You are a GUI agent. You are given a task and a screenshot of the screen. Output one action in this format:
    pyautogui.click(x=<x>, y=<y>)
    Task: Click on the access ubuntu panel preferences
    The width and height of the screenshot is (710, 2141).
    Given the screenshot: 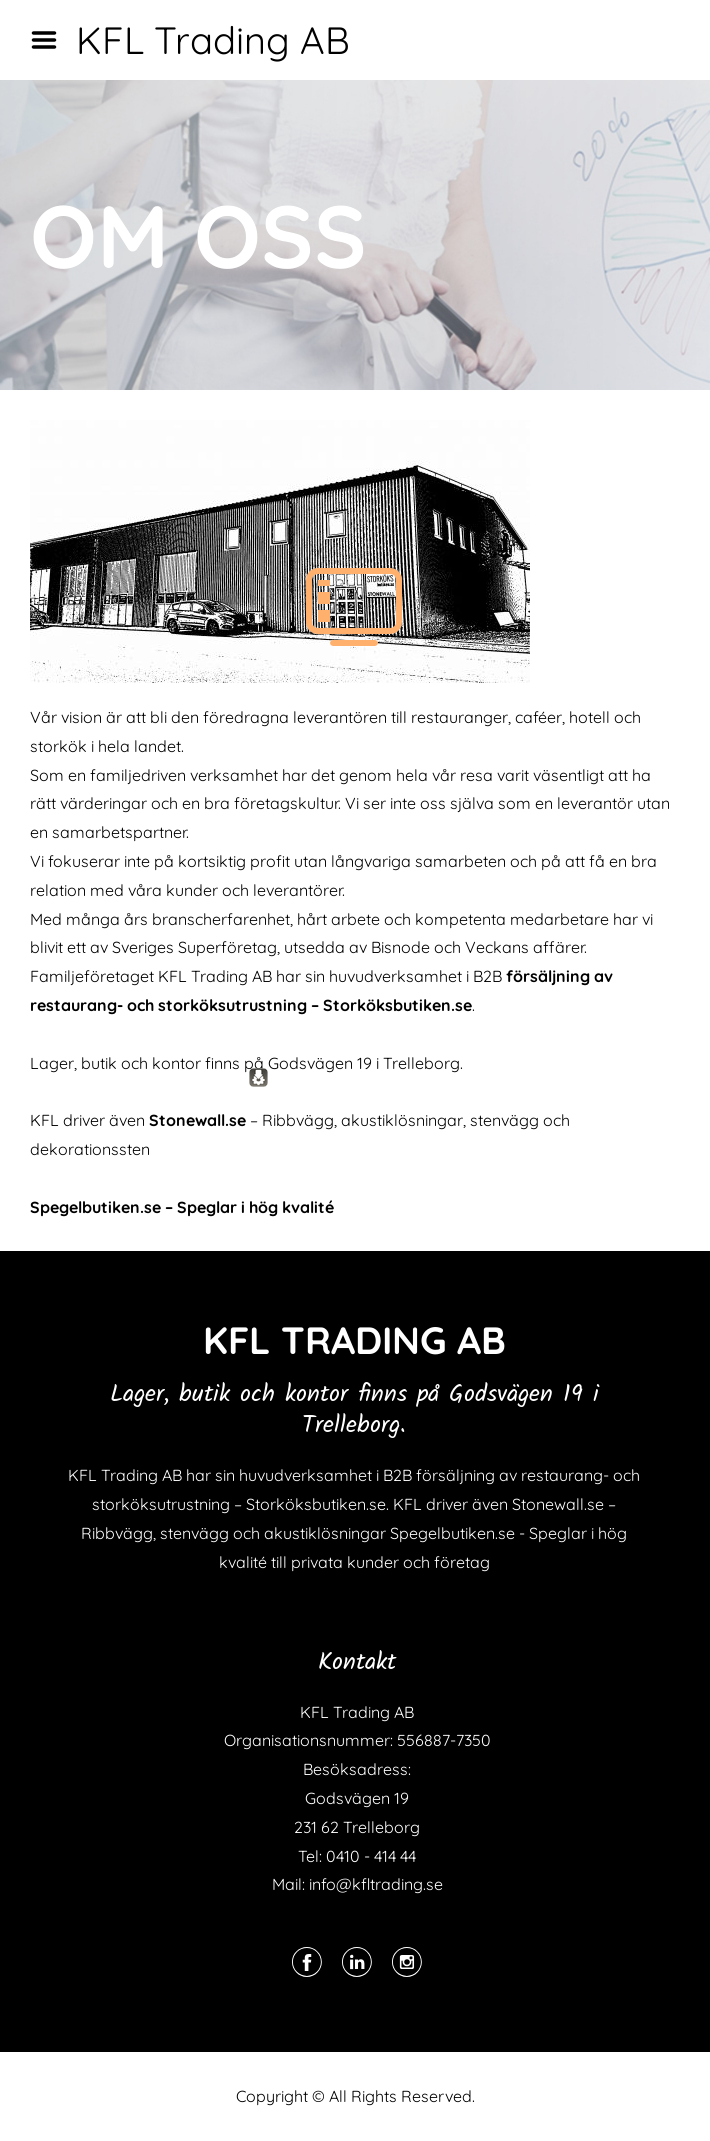 What is the action you would take?
    pyautogui.click(x=354, y=604)
    